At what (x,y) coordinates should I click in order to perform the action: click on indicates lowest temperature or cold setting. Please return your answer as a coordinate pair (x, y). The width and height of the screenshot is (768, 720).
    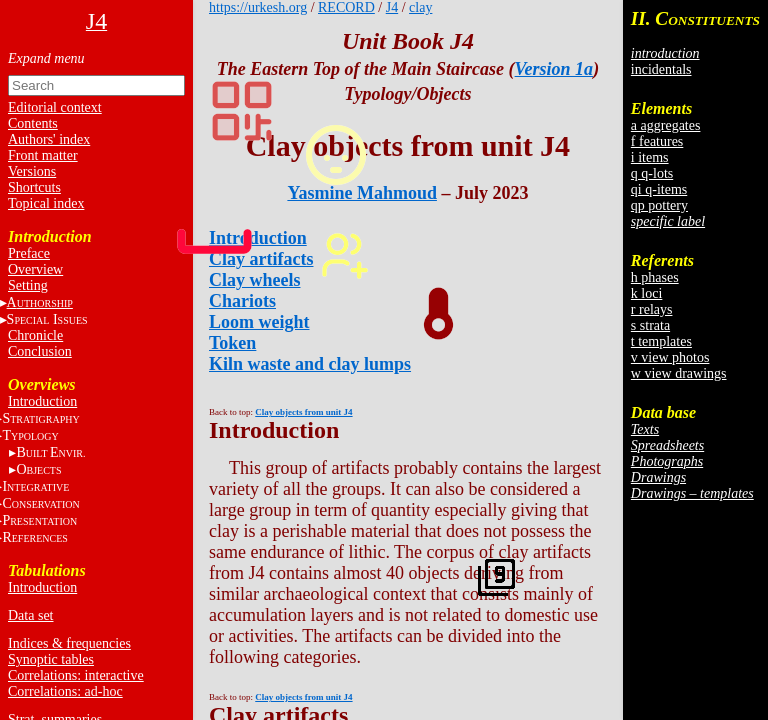
    Looking at the image, I should click on (438, 313).